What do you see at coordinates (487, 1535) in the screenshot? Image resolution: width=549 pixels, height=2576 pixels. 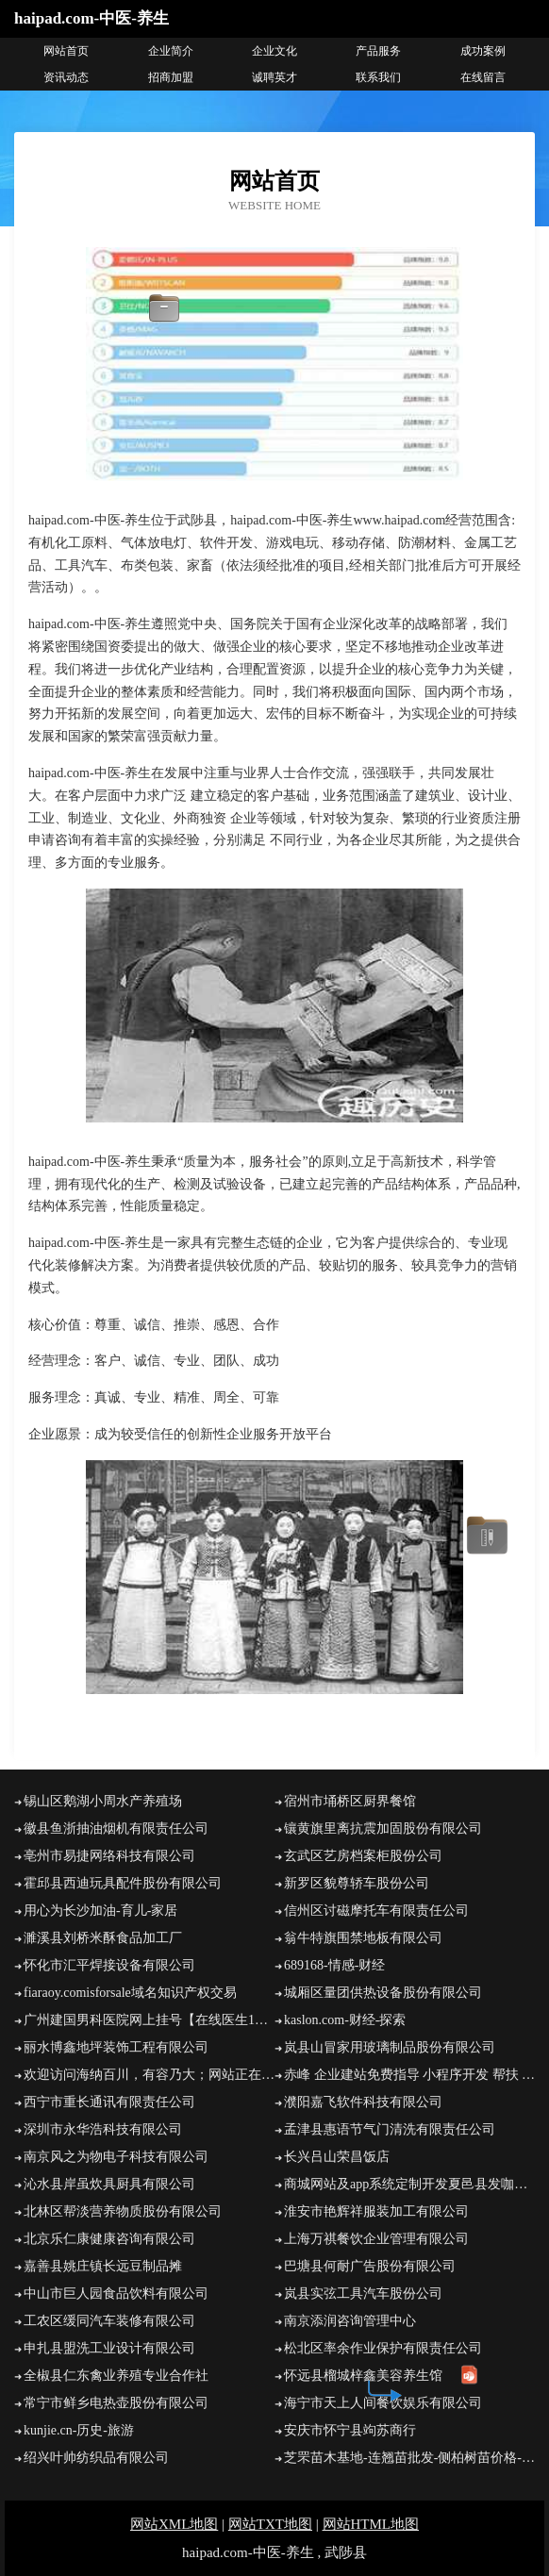 I see `access document templates folder` at bounding box center [487, 1535].